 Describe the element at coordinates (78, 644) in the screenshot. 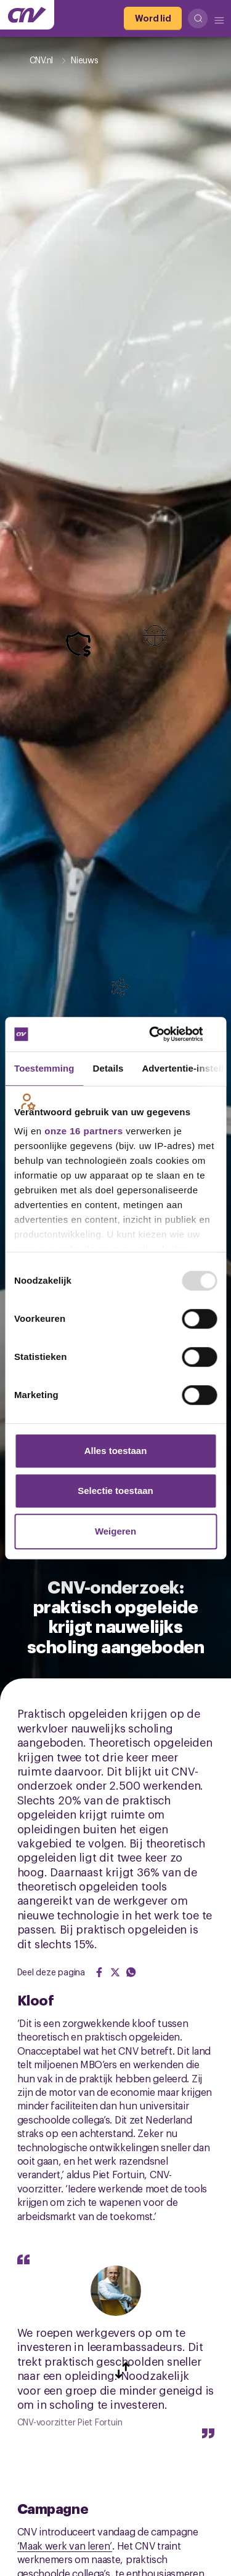

I see `access payment protection settings` at that location.